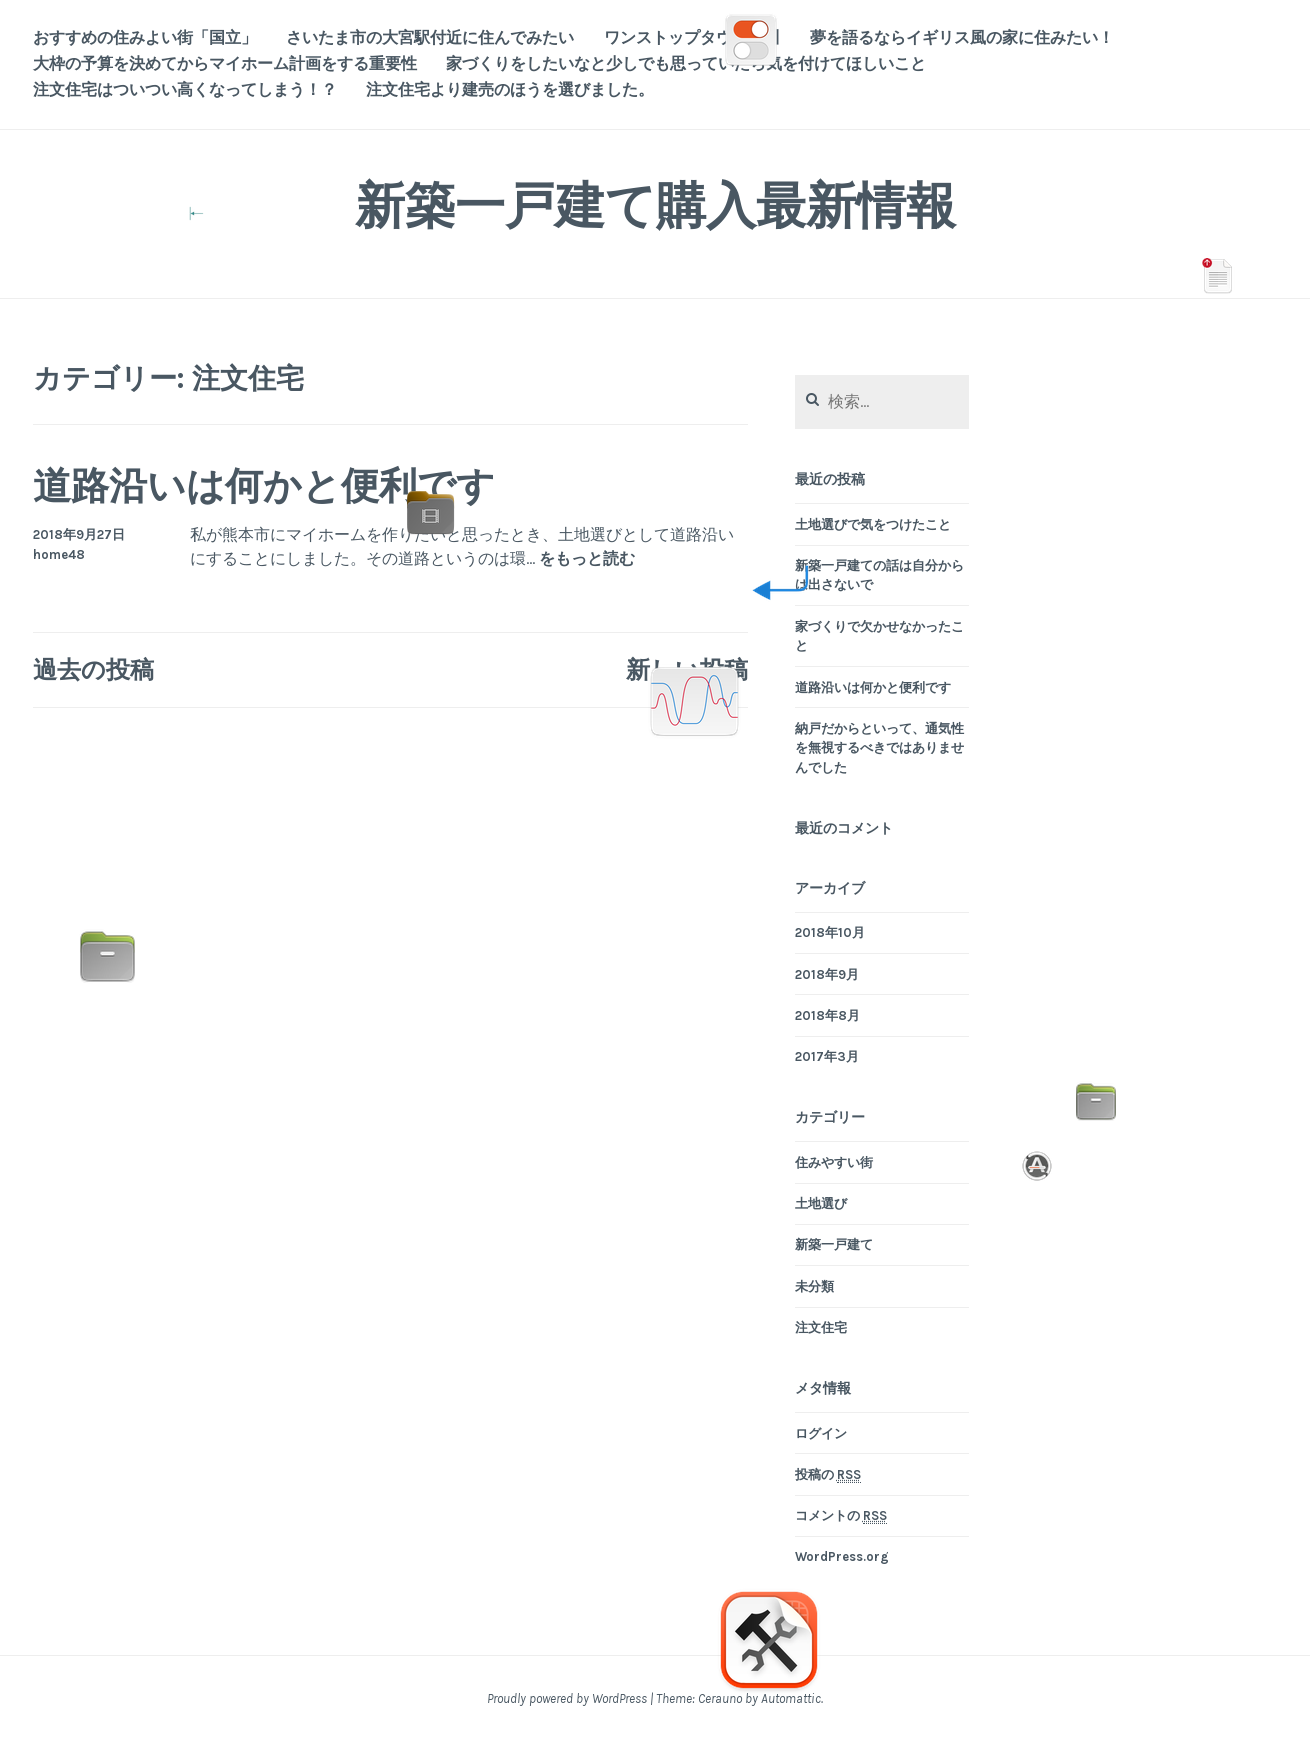 The image size is (1310, 1741). What do you see at coordinates (779, 582) in the screenshot?
I see `reply to an email message` at bounding box center [779, 582].